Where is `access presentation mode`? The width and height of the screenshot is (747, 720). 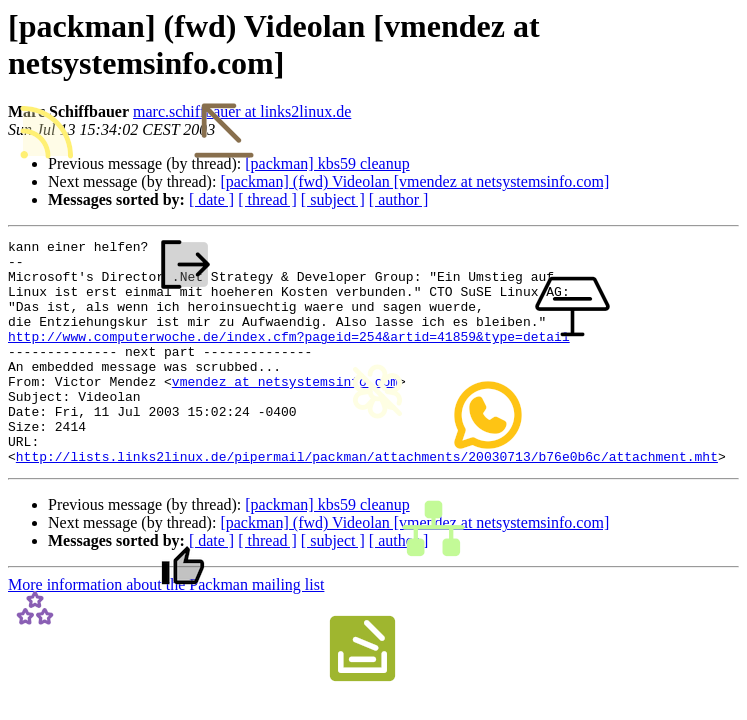
access presentation mode is located at coordinates (572, 306).